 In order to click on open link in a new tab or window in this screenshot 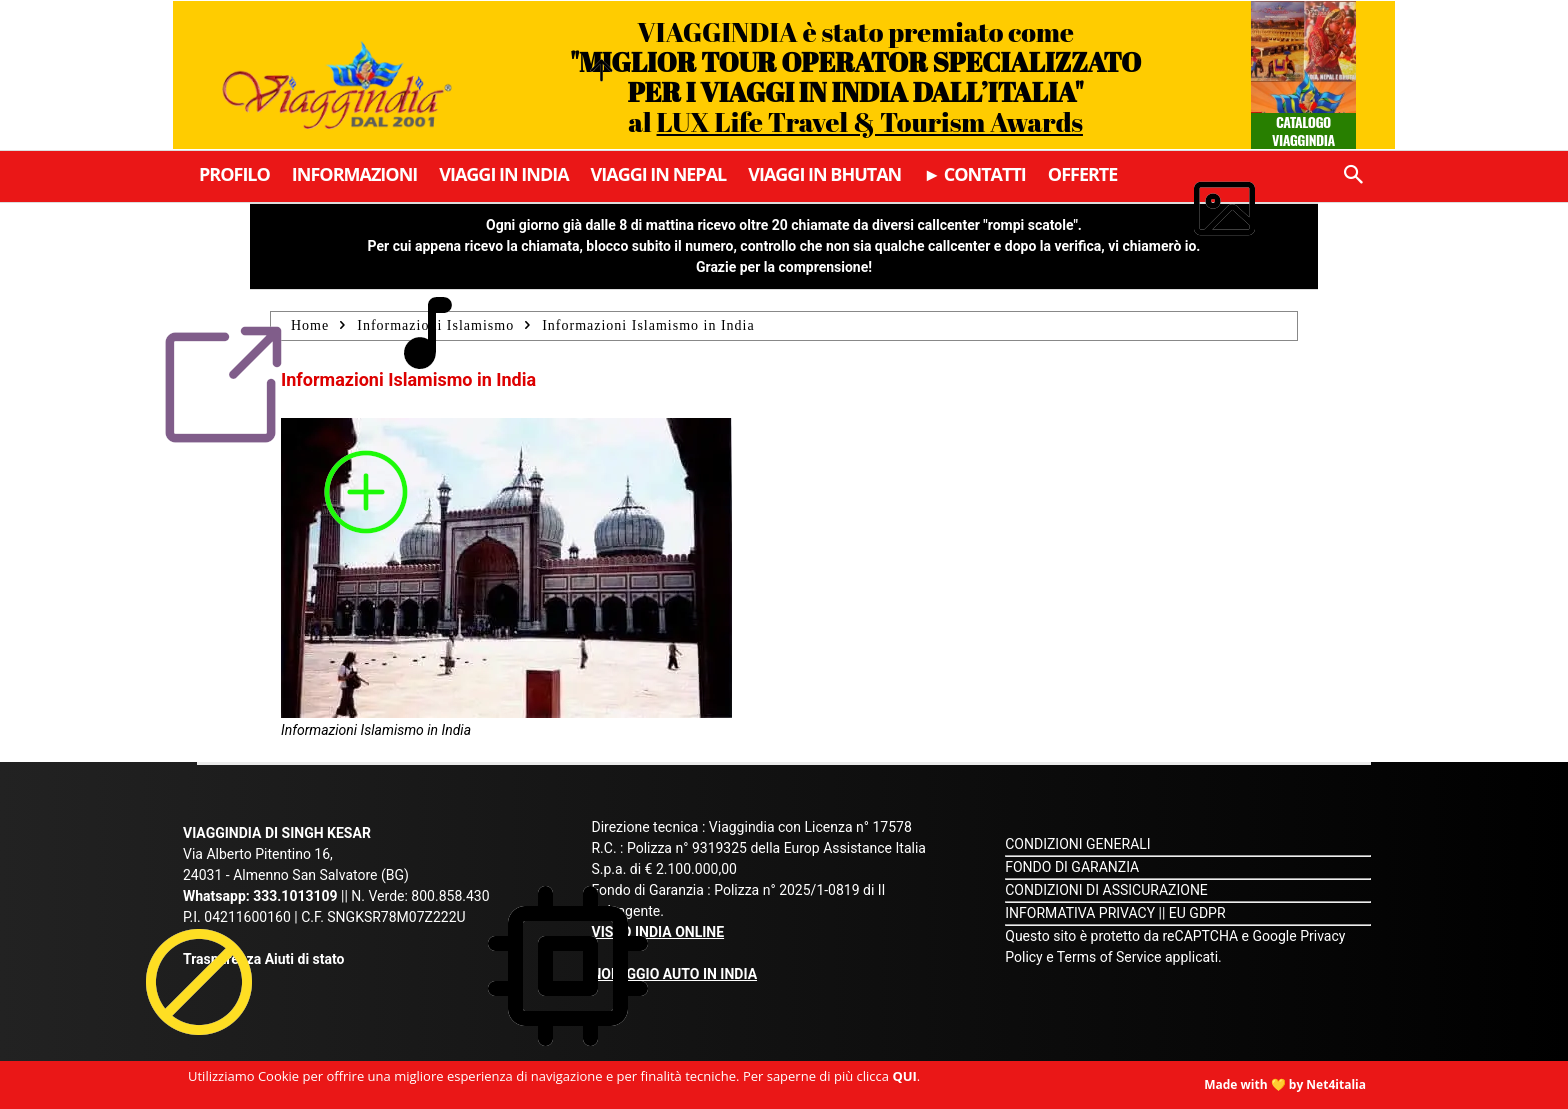, I will do `click(220, 387)`.